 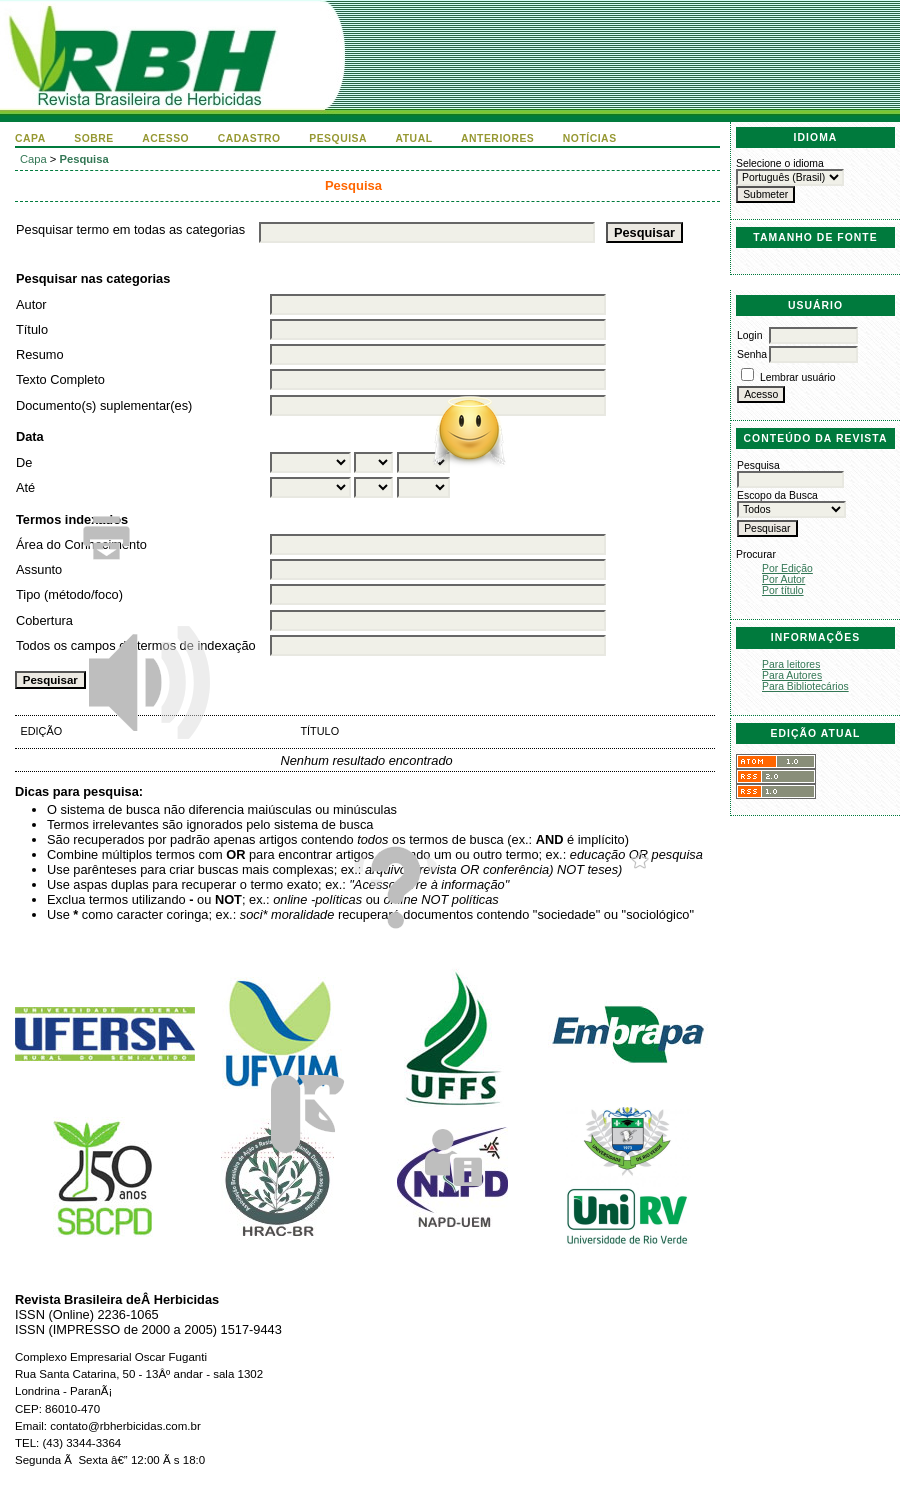 What do you see at coordinates (640, 861) in the screenshot?
I see `item is not marked as a favorite` at bounding box center [640, 861].